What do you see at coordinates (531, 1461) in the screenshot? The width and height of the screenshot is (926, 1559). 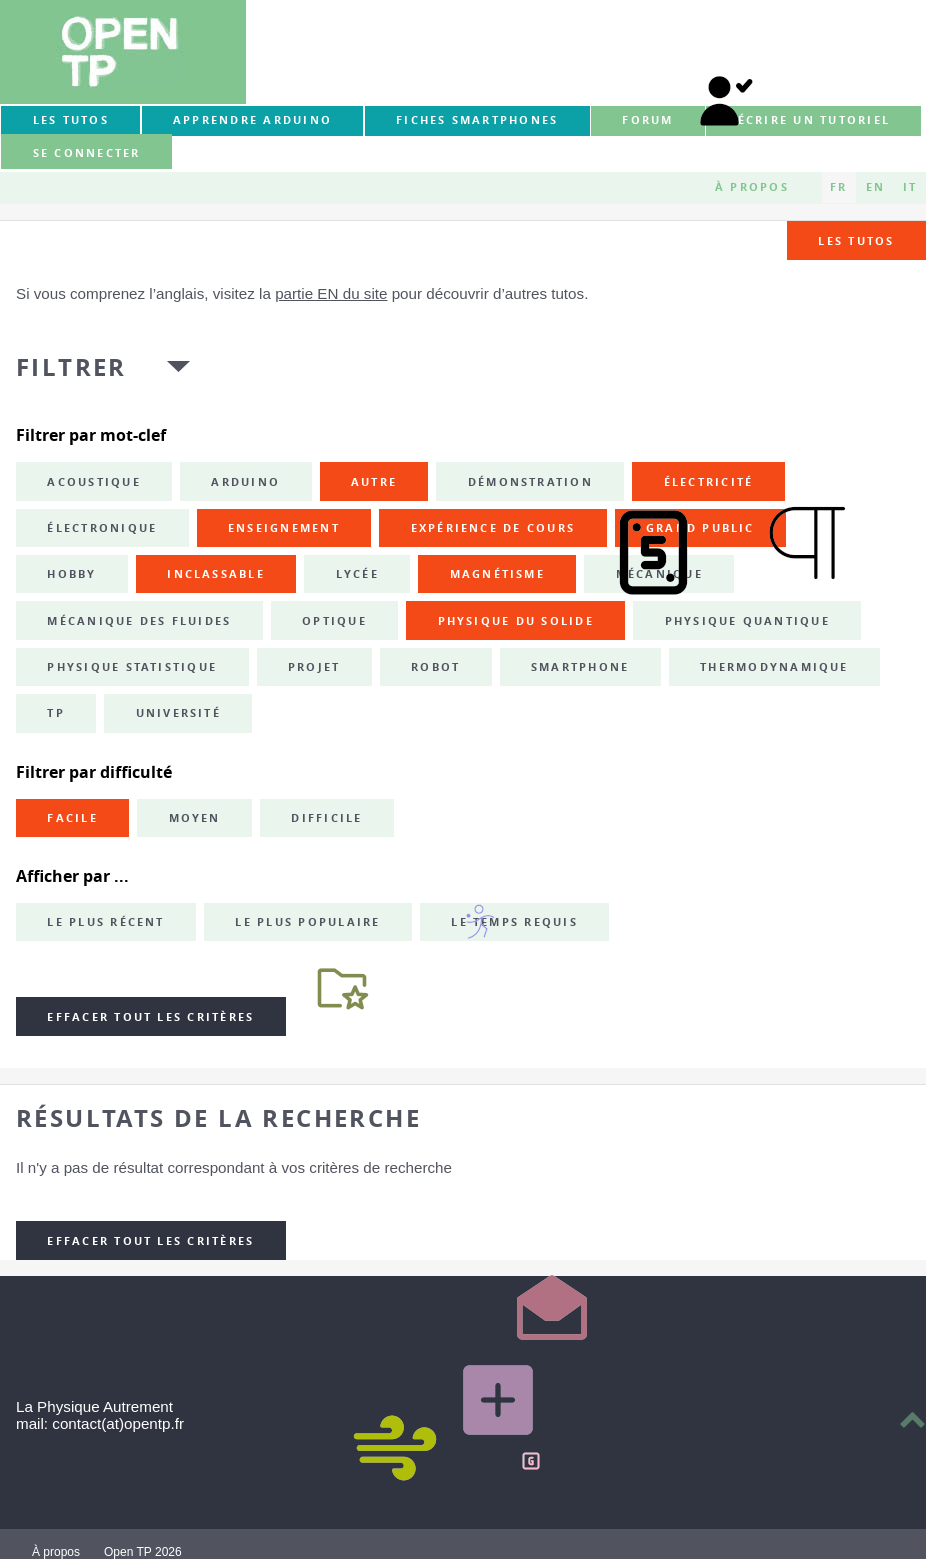 I see `access Google services or integration` at bounding box center [531, 1461].